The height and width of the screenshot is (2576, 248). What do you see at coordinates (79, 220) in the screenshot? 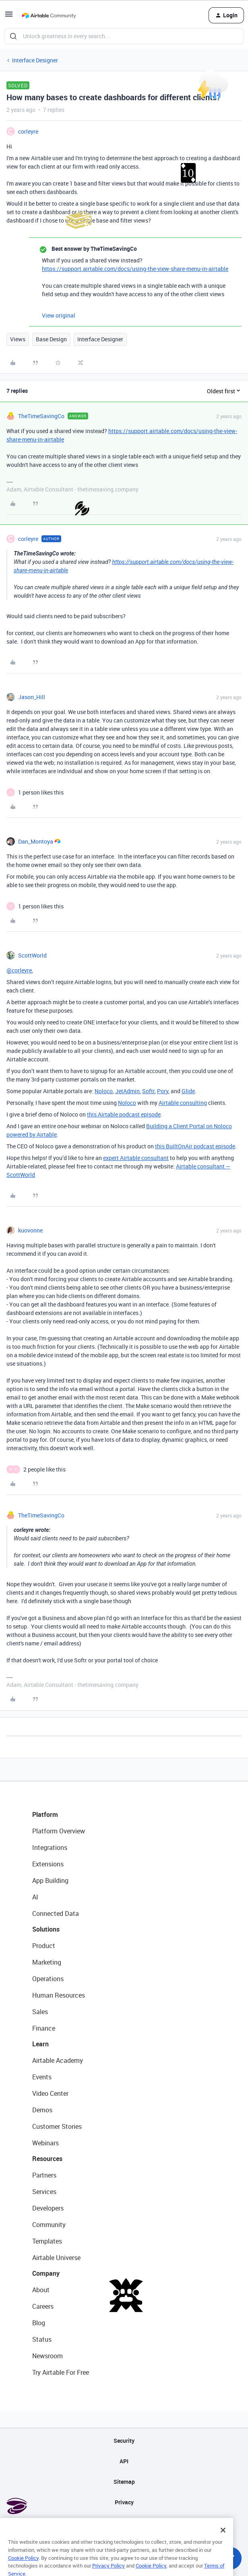
I see `access your library or book collection` at bounding box center [79, 220].